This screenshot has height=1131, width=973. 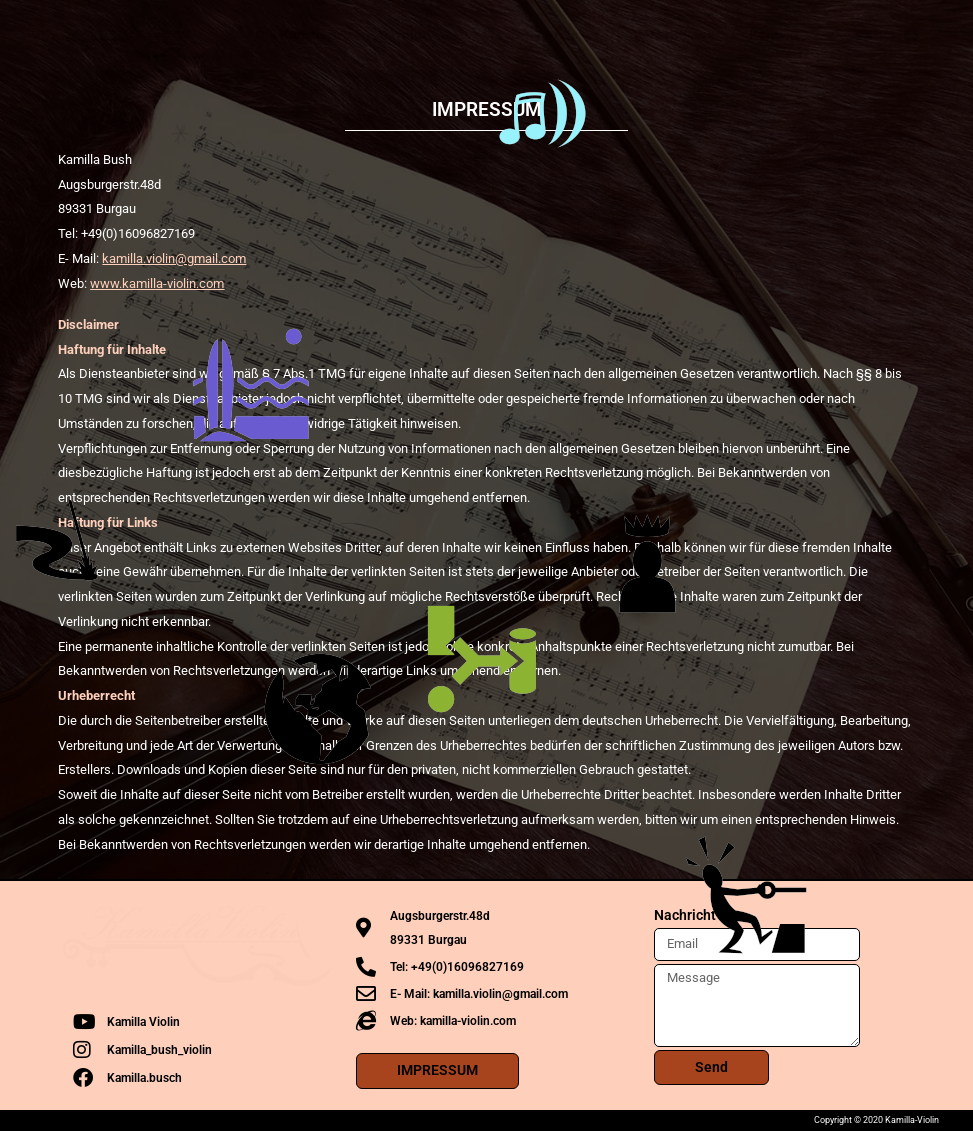 What do you see at coordinates (647, 563) in the screenshot?
I see `indicates player with highest rank or score` at bounding box center [647, 563].